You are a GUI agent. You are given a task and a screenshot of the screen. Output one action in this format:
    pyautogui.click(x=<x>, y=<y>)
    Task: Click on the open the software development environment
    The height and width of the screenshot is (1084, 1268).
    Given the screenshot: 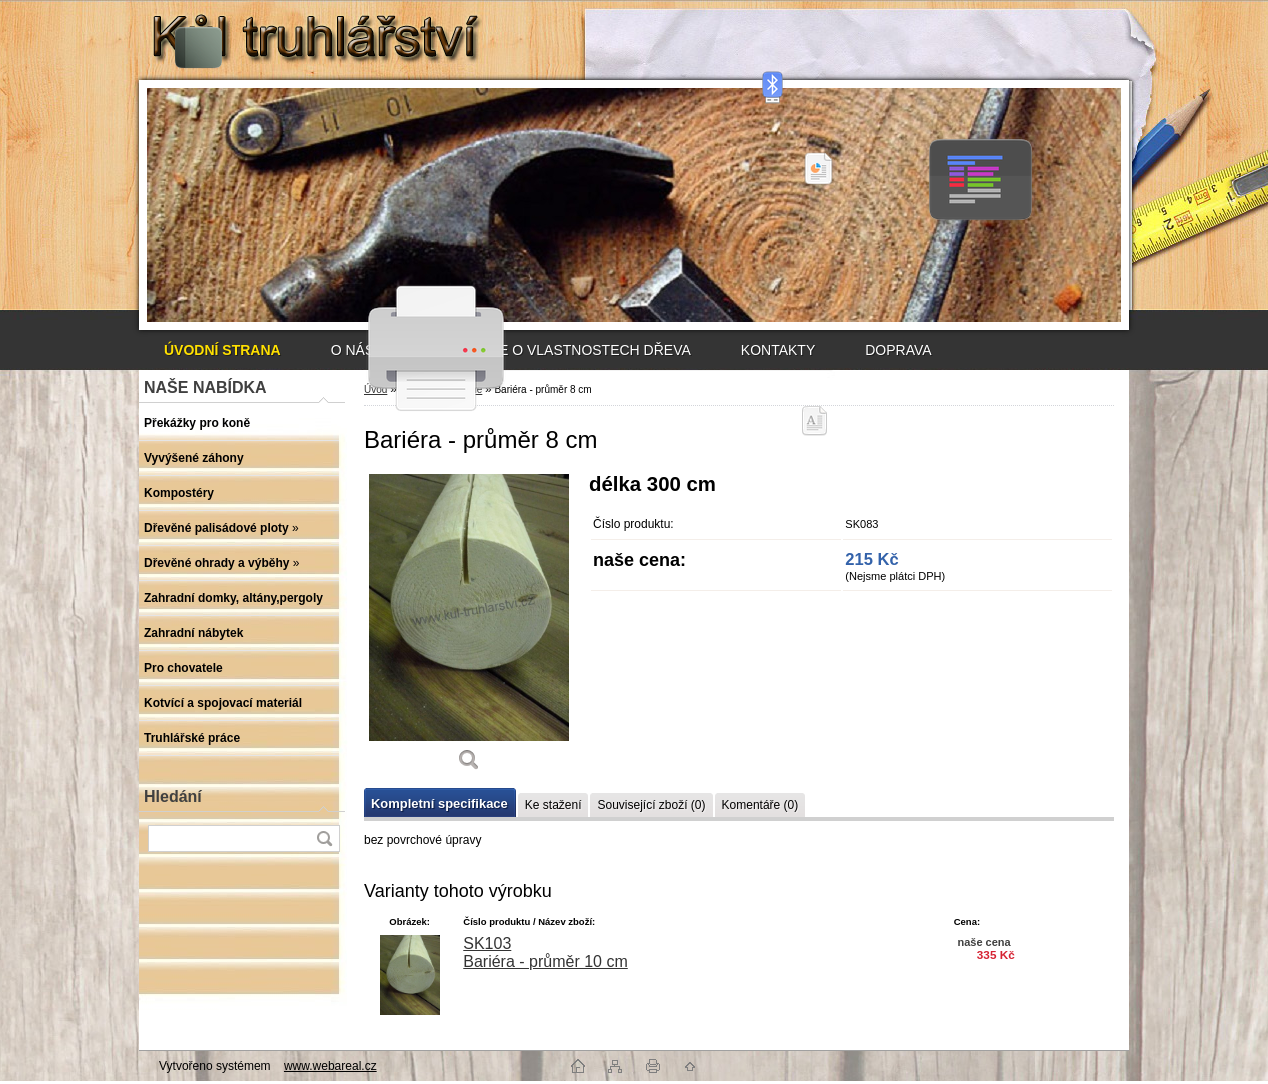 What is the action you would take?
    pyautogui.click(x=980, y=179)
    